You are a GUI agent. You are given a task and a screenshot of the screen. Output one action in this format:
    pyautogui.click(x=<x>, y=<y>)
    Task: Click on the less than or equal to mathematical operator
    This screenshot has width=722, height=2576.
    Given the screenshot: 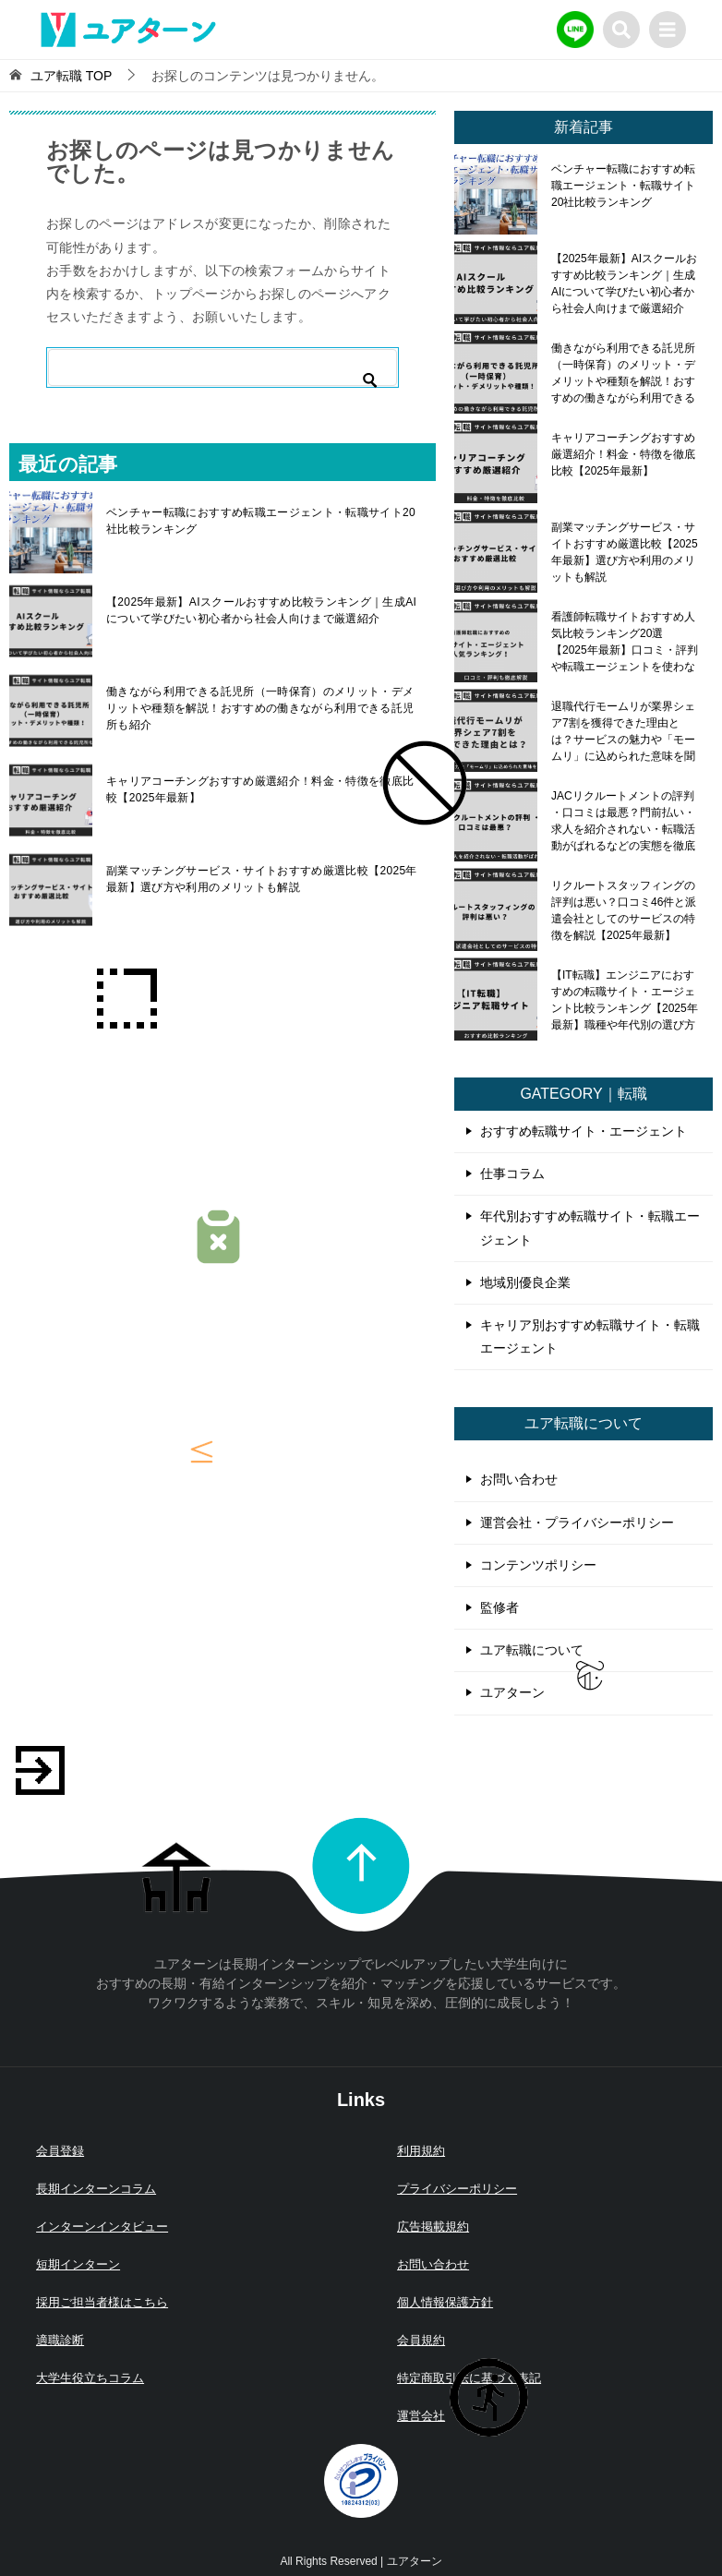 What is the action you would take?
    pyautogui.click(x=202, y=1452)
    